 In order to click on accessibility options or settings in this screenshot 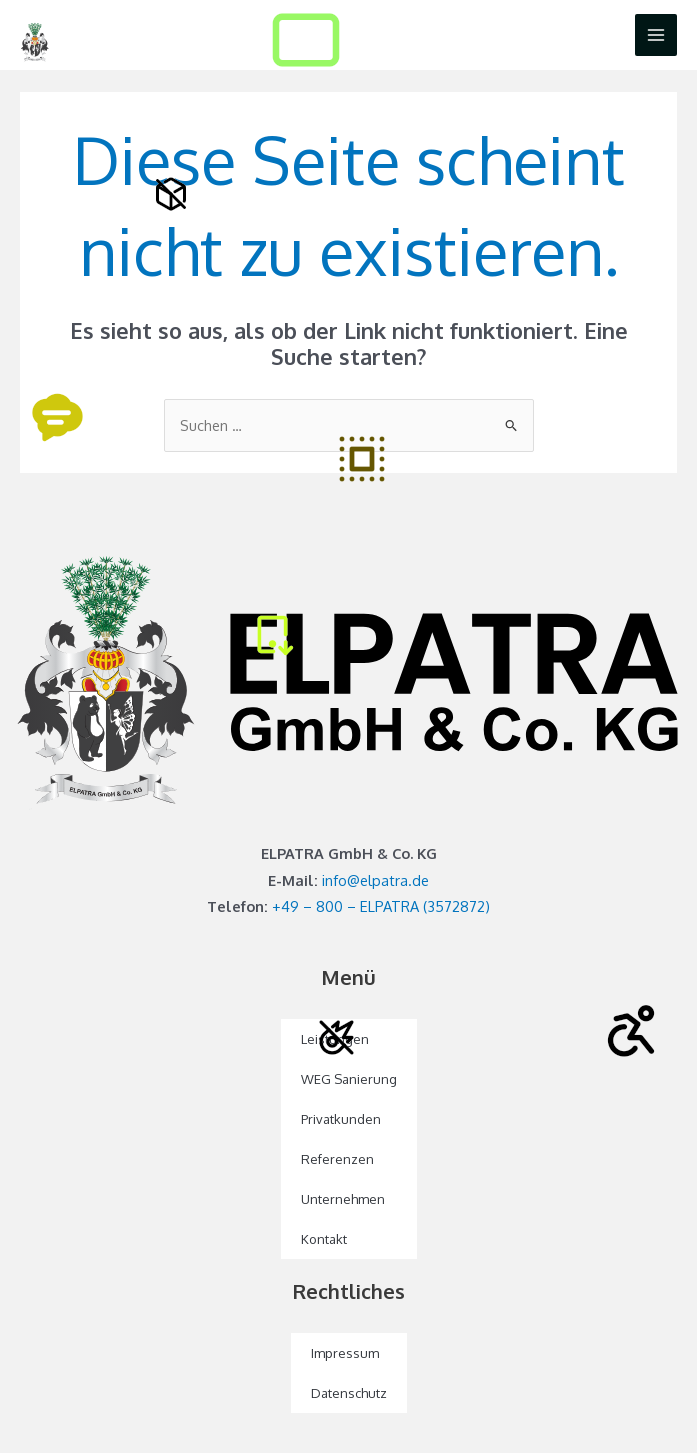, I will do `click(632, 1029)`.